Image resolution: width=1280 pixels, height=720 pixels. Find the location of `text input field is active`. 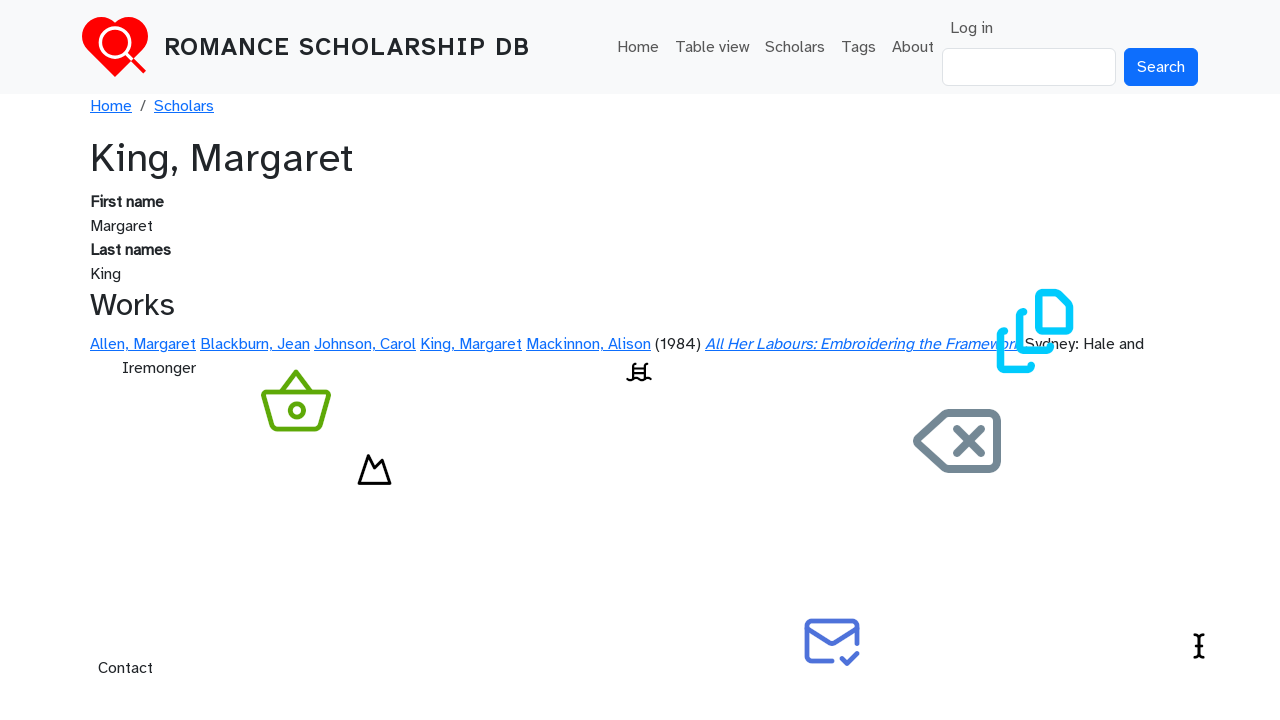

text input field is active is located at coordinates (1199, 646).